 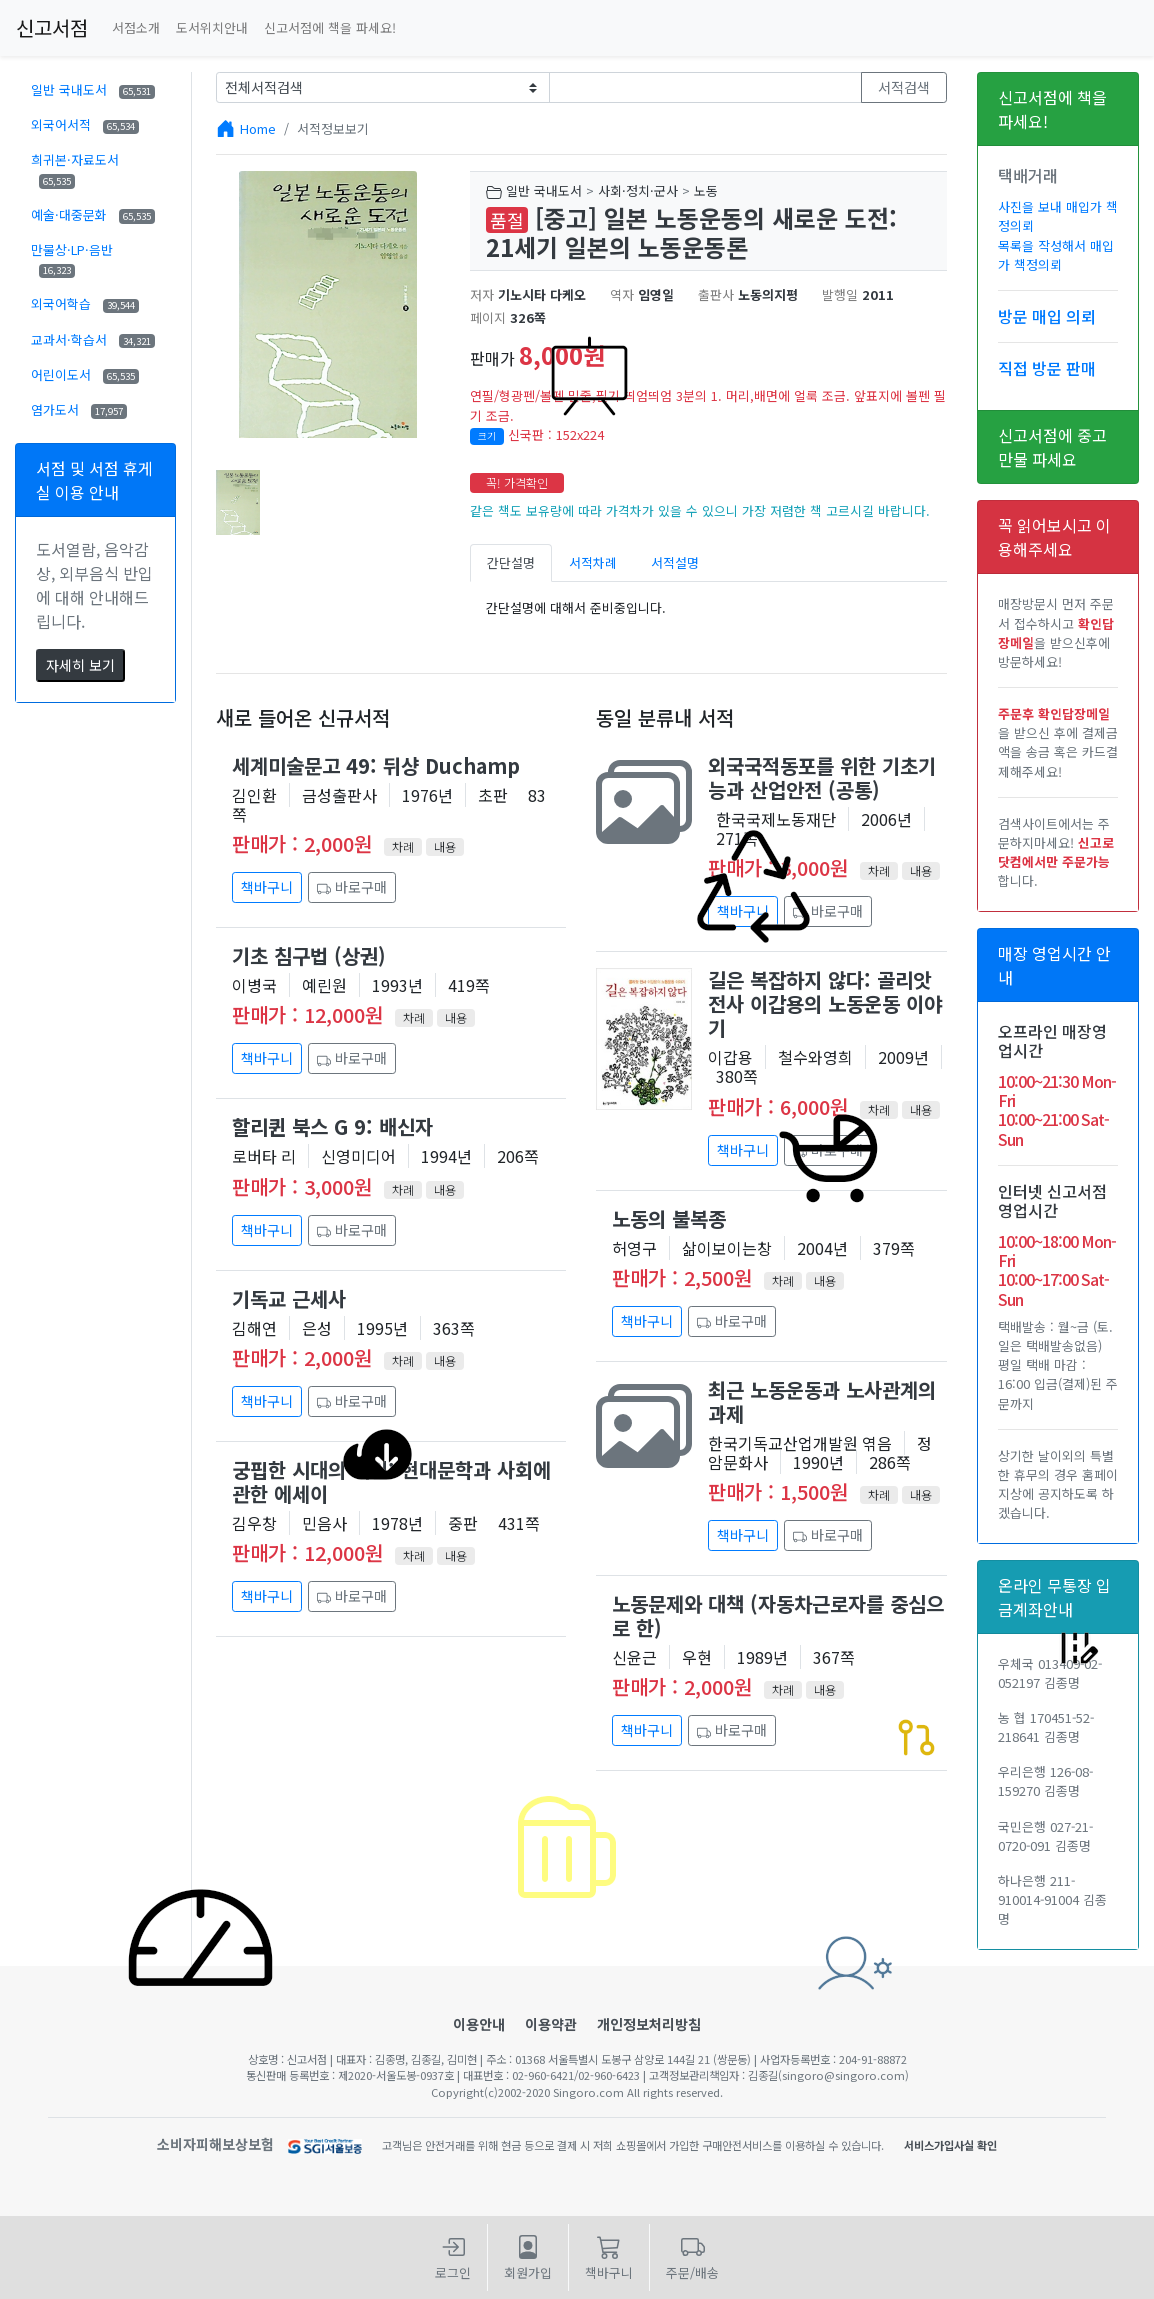 What do you see at coordinates (561, 1851) in the screenshot?
I see `view nearby bars or breweries` at bounding box center [561, 1851].